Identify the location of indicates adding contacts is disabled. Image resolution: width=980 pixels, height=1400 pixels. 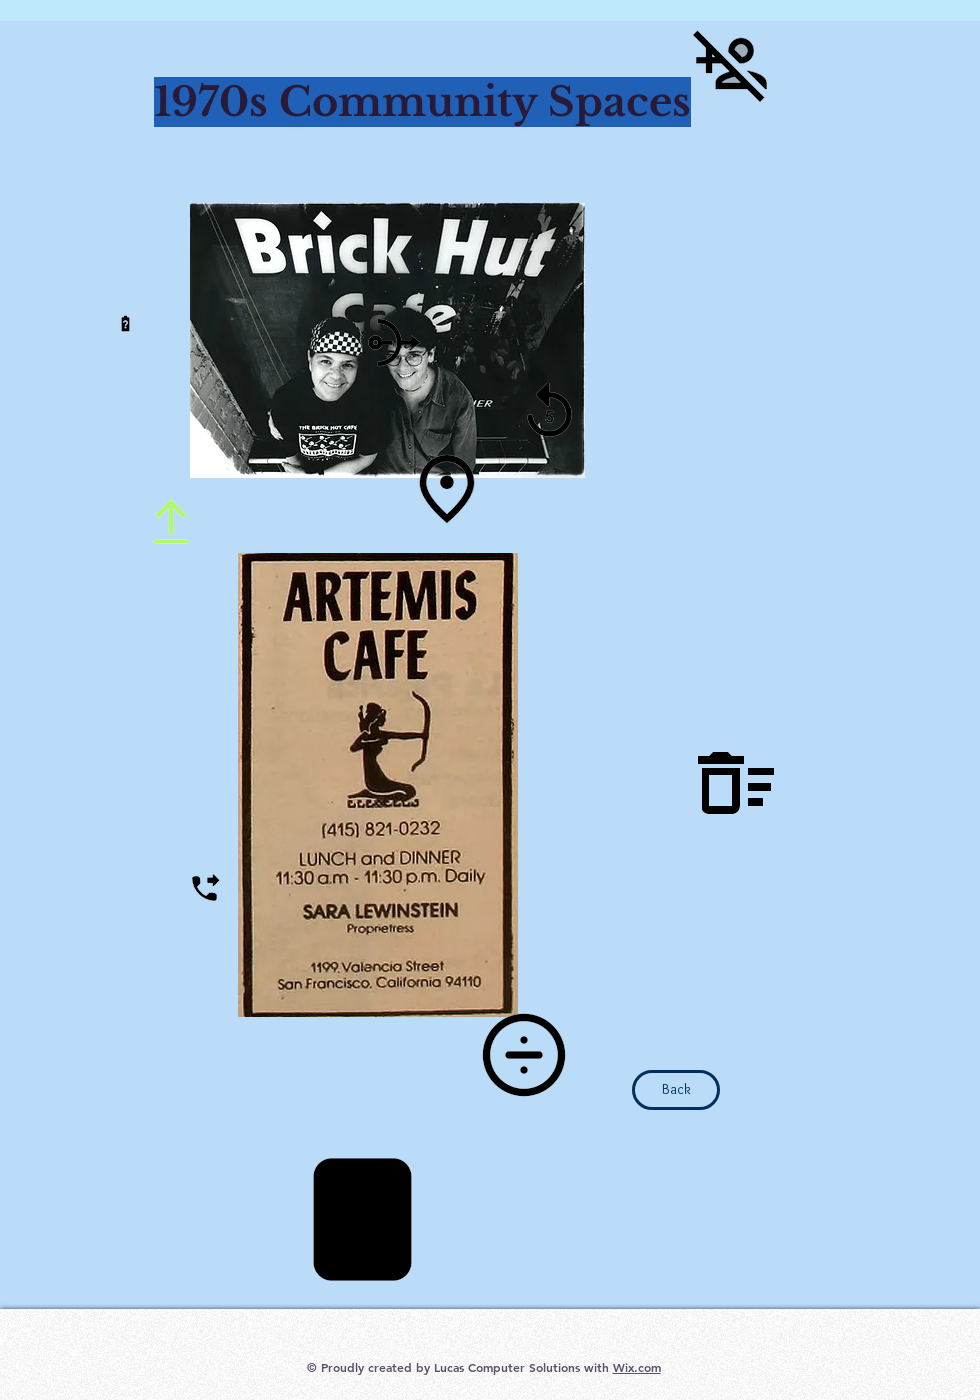
(731, 63).